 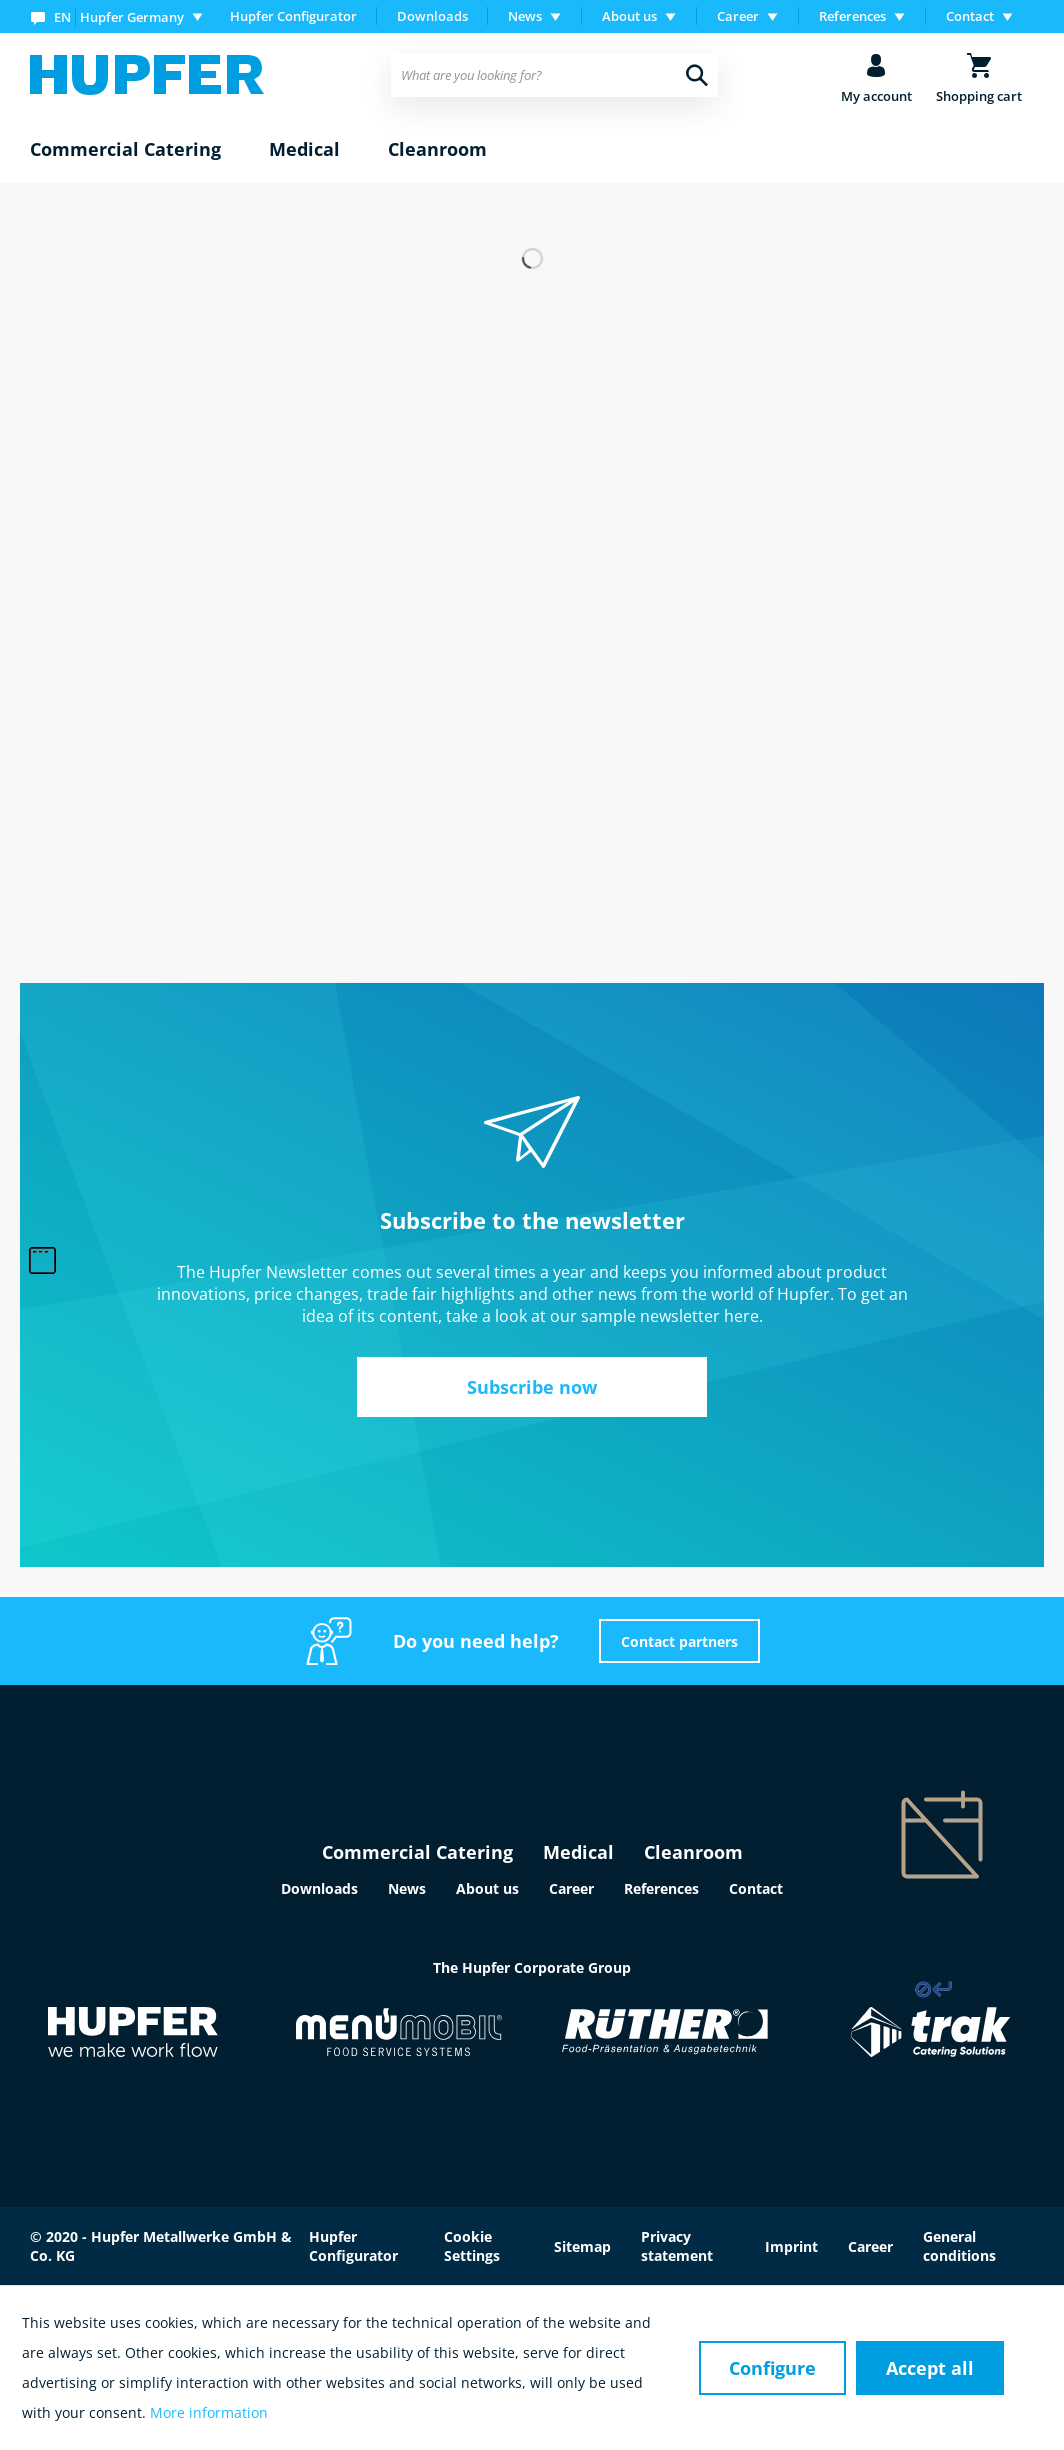 I want to click on disable automatic line wrapping in editor, so click(x=933, y=1989).